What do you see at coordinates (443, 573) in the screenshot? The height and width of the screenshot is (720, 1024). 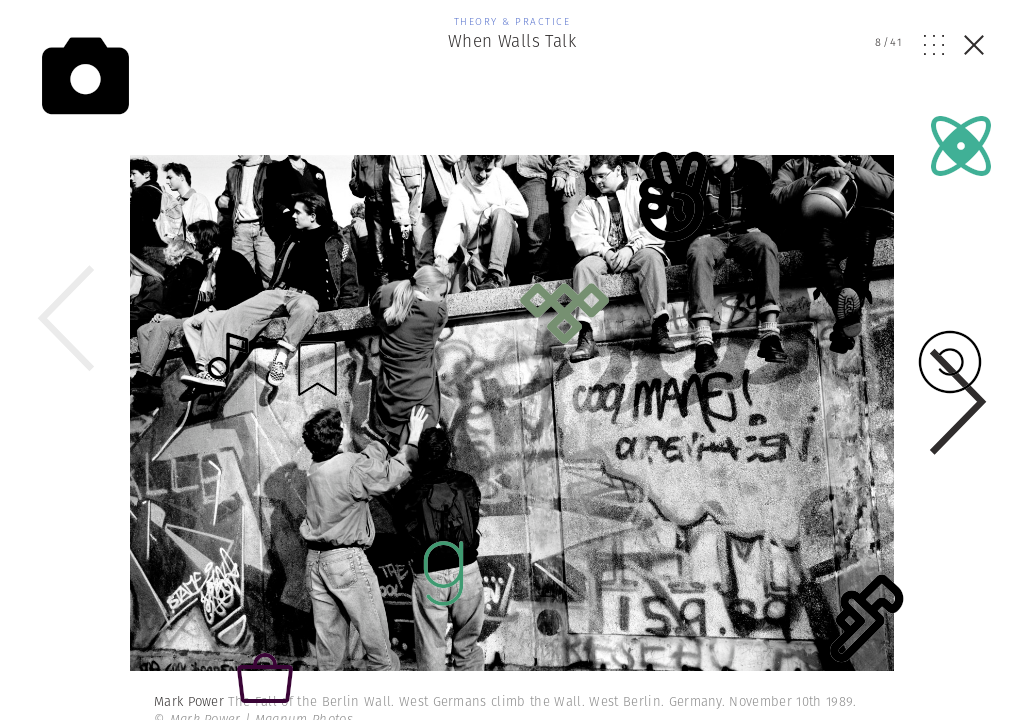 I see `open the goodreads app` at bounding box center [443, 573].